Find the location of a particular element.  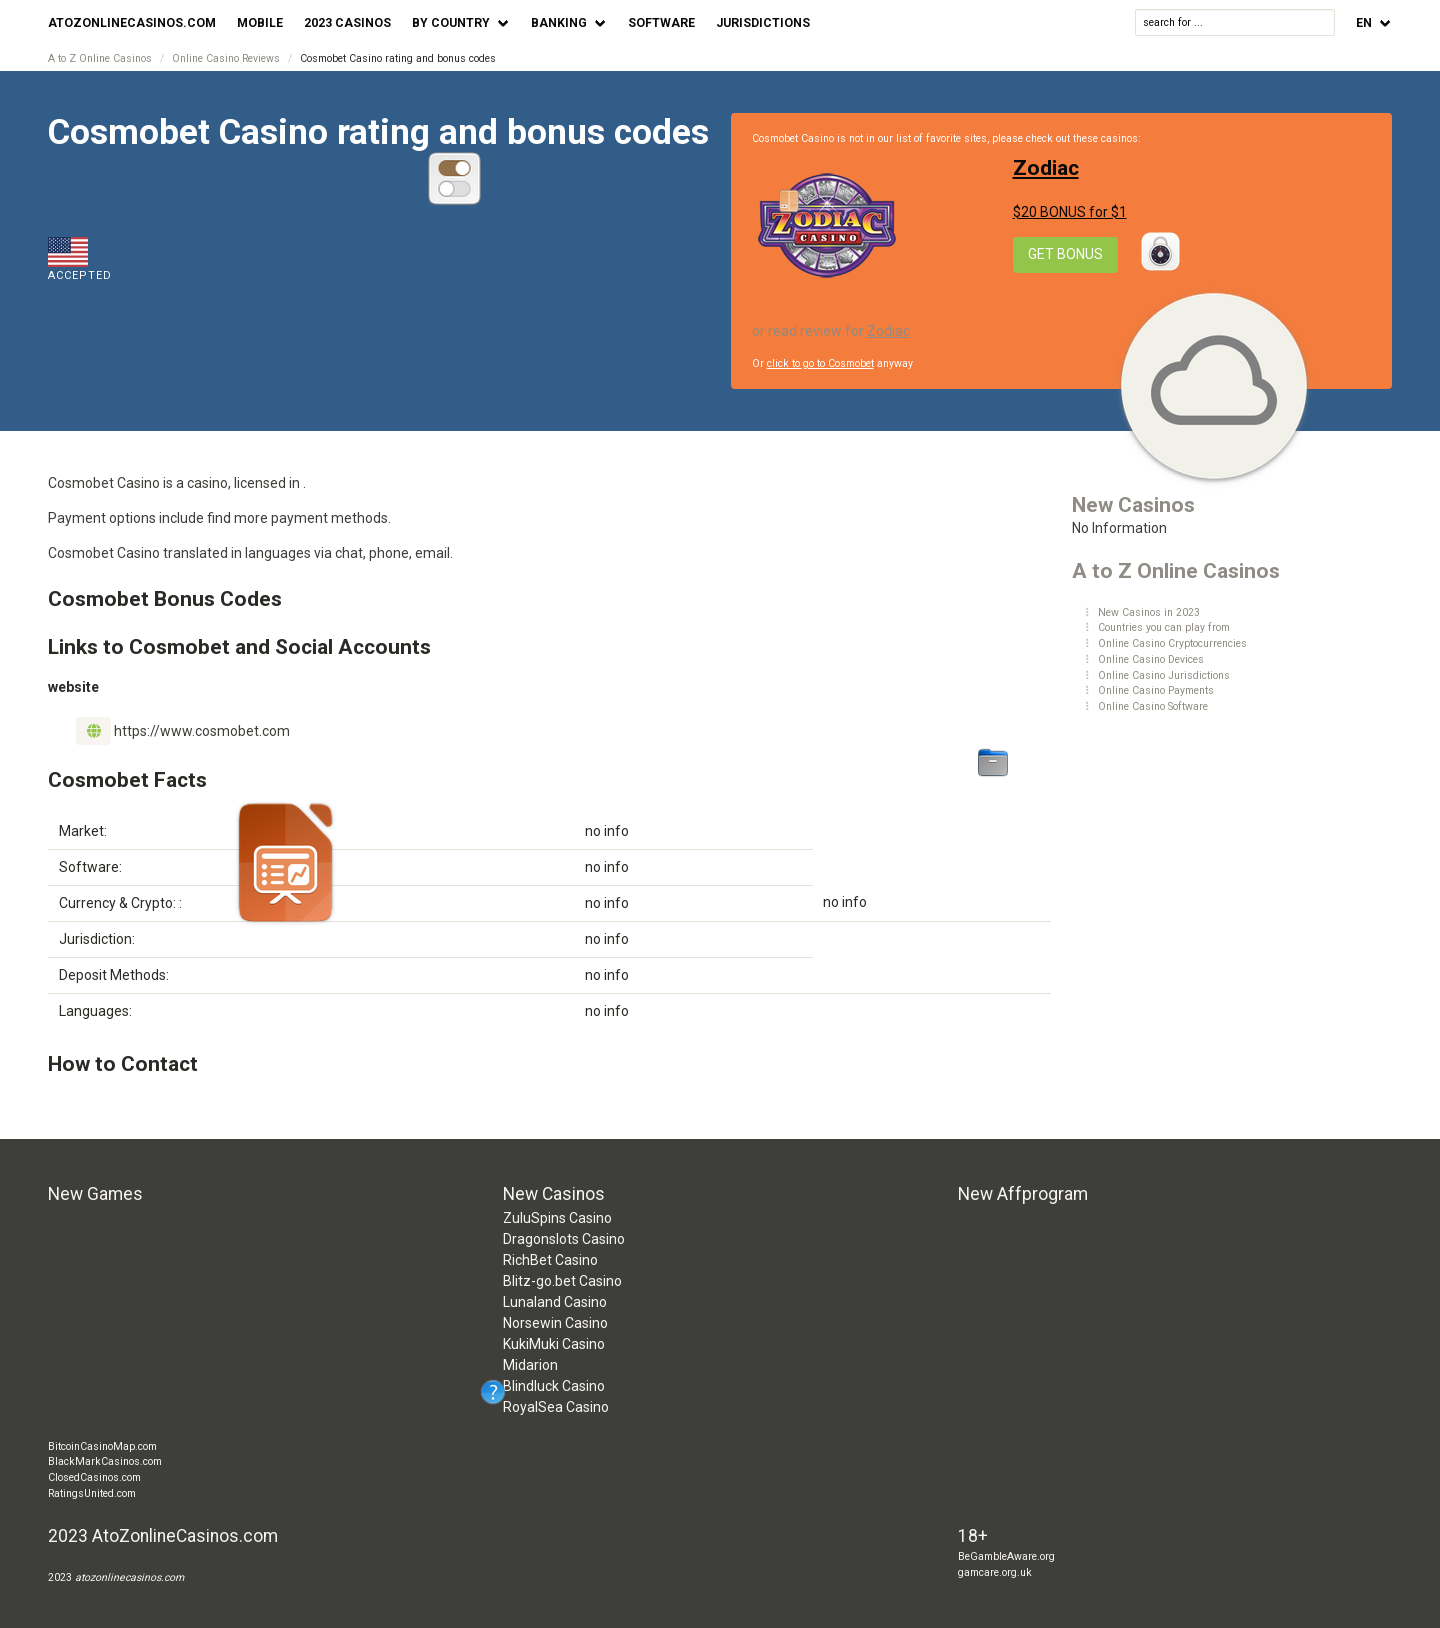

open help or support center is located at coordinates (493, 1392).